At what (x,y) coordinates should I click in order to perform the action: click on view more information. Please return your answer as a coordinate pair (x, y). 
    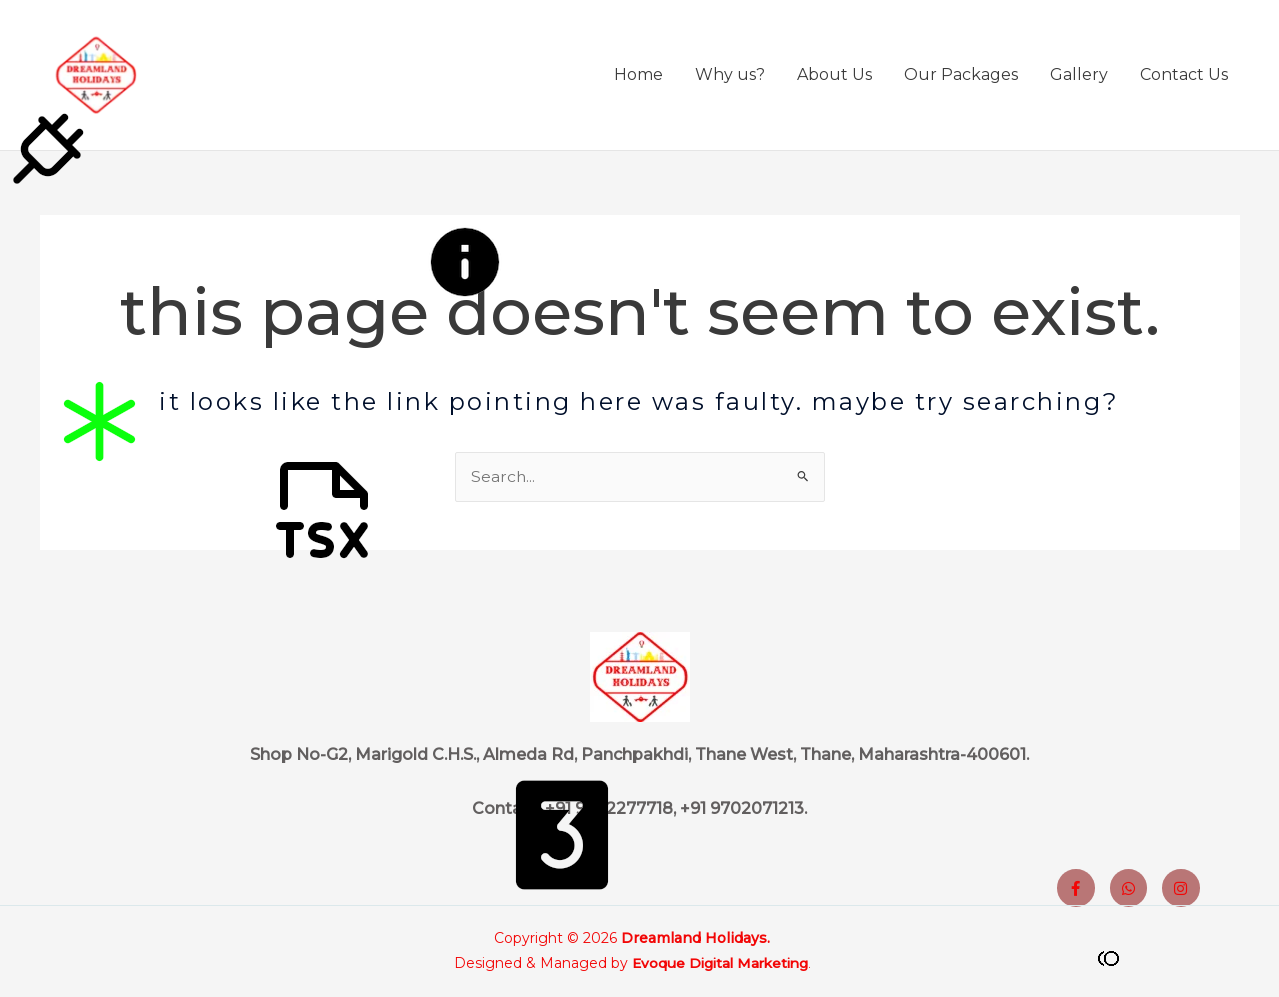
    Looking at the image, I should click on (465, 262).